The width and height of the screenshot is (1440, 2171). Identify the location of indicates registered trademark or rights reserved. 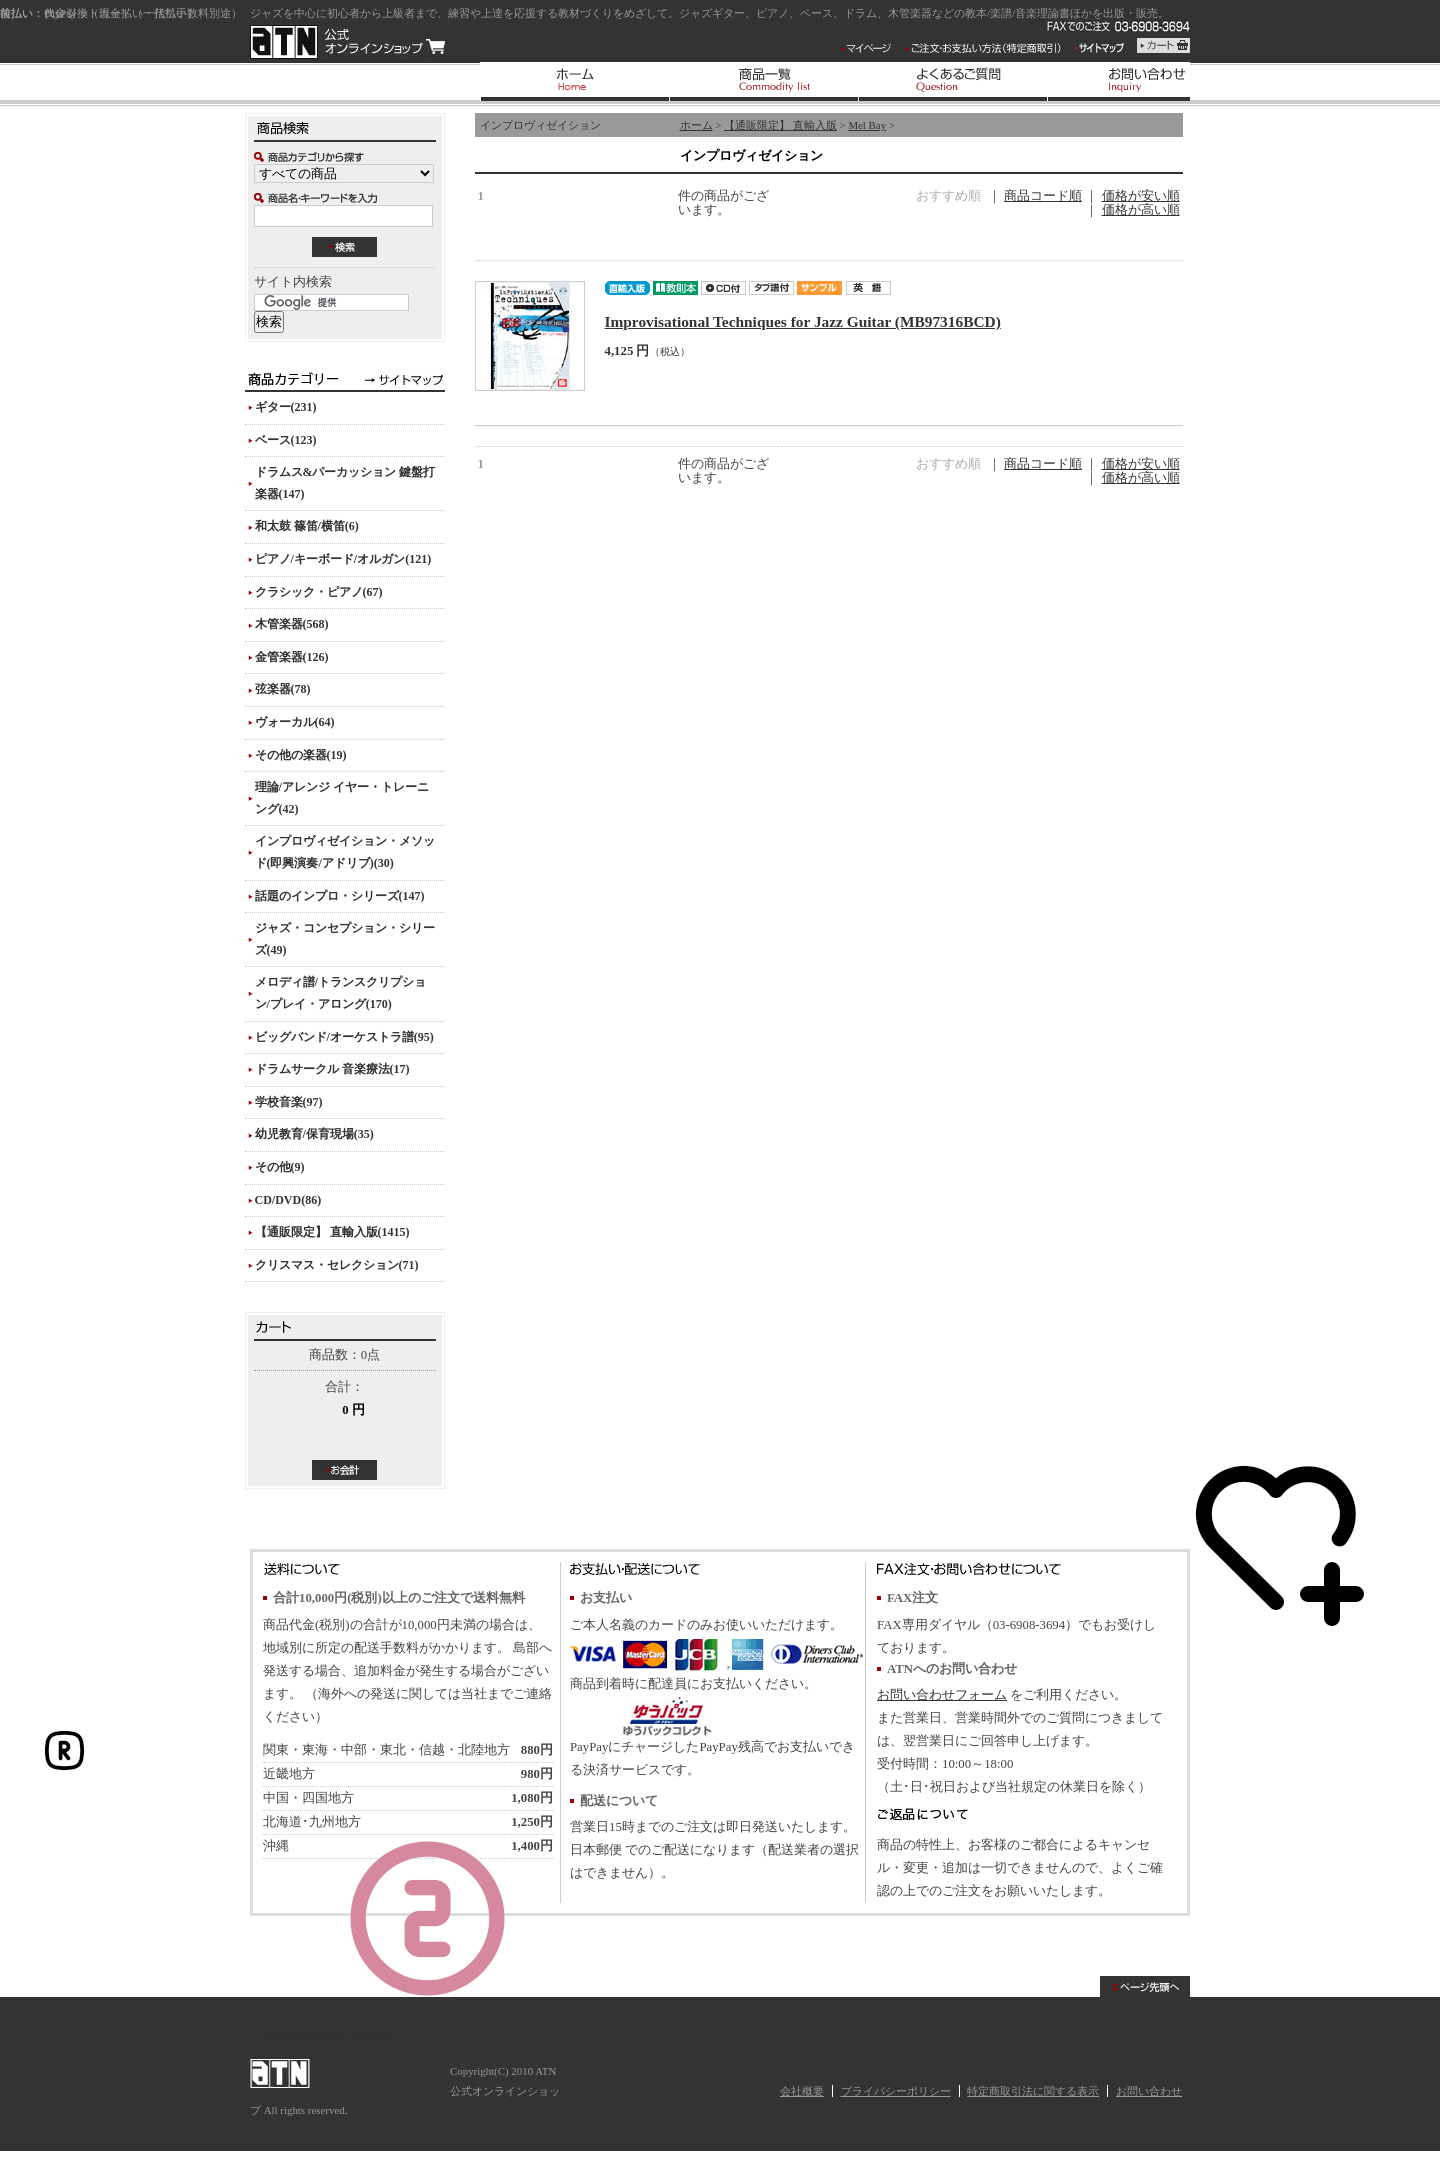
(64, 1750).